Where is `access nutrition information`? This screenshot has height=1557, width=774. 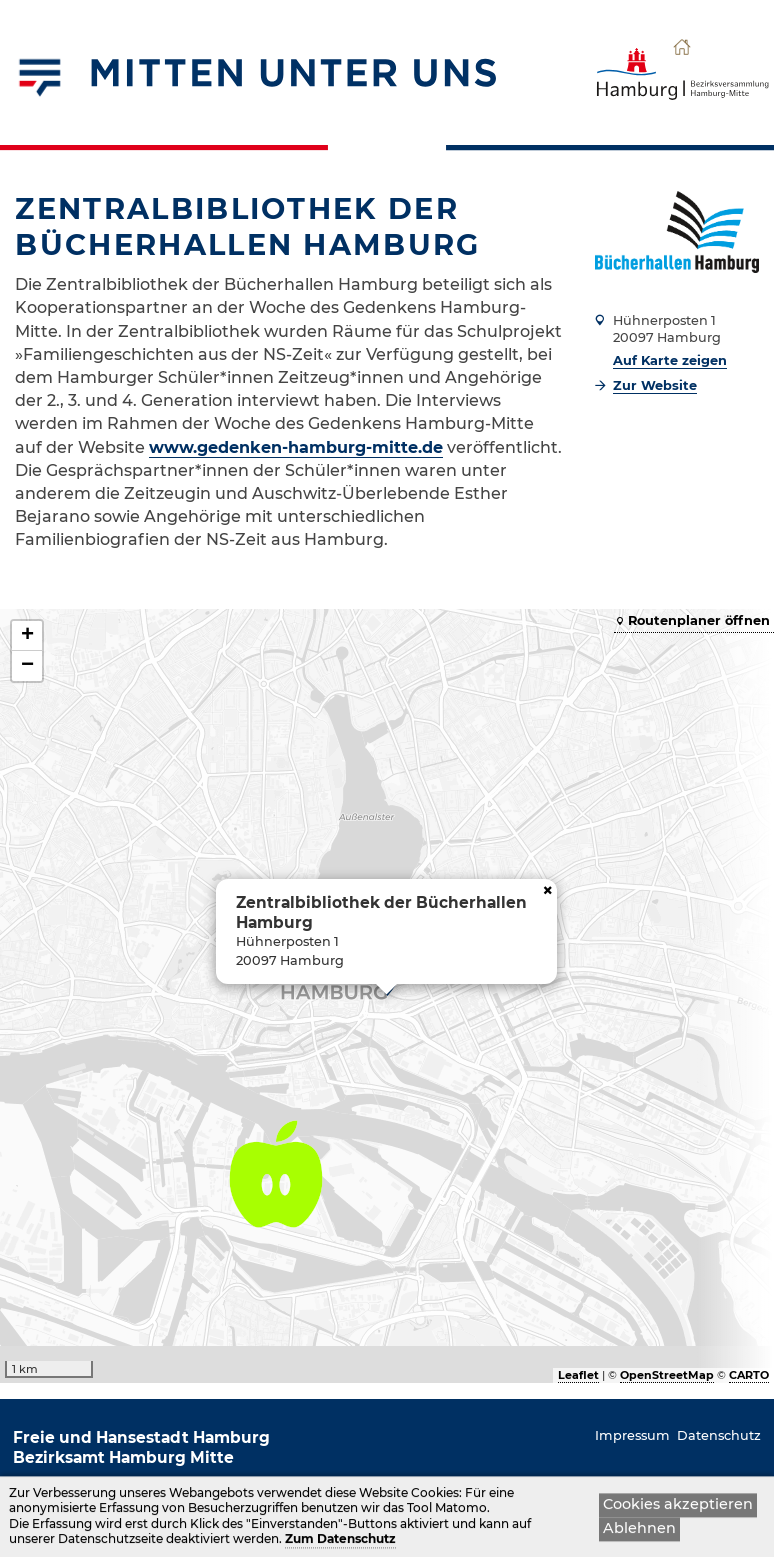
access nutrition information is located at coordinates (276, 1174).